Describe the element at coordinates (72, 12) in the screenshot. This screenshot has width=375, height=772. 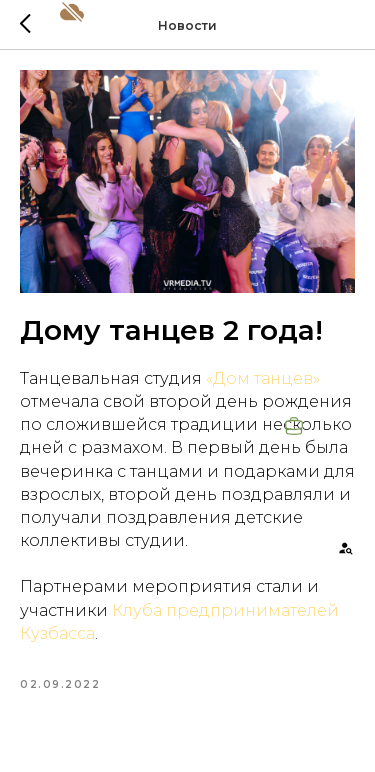
I see `indicates cloud services are unavailable` at that location.